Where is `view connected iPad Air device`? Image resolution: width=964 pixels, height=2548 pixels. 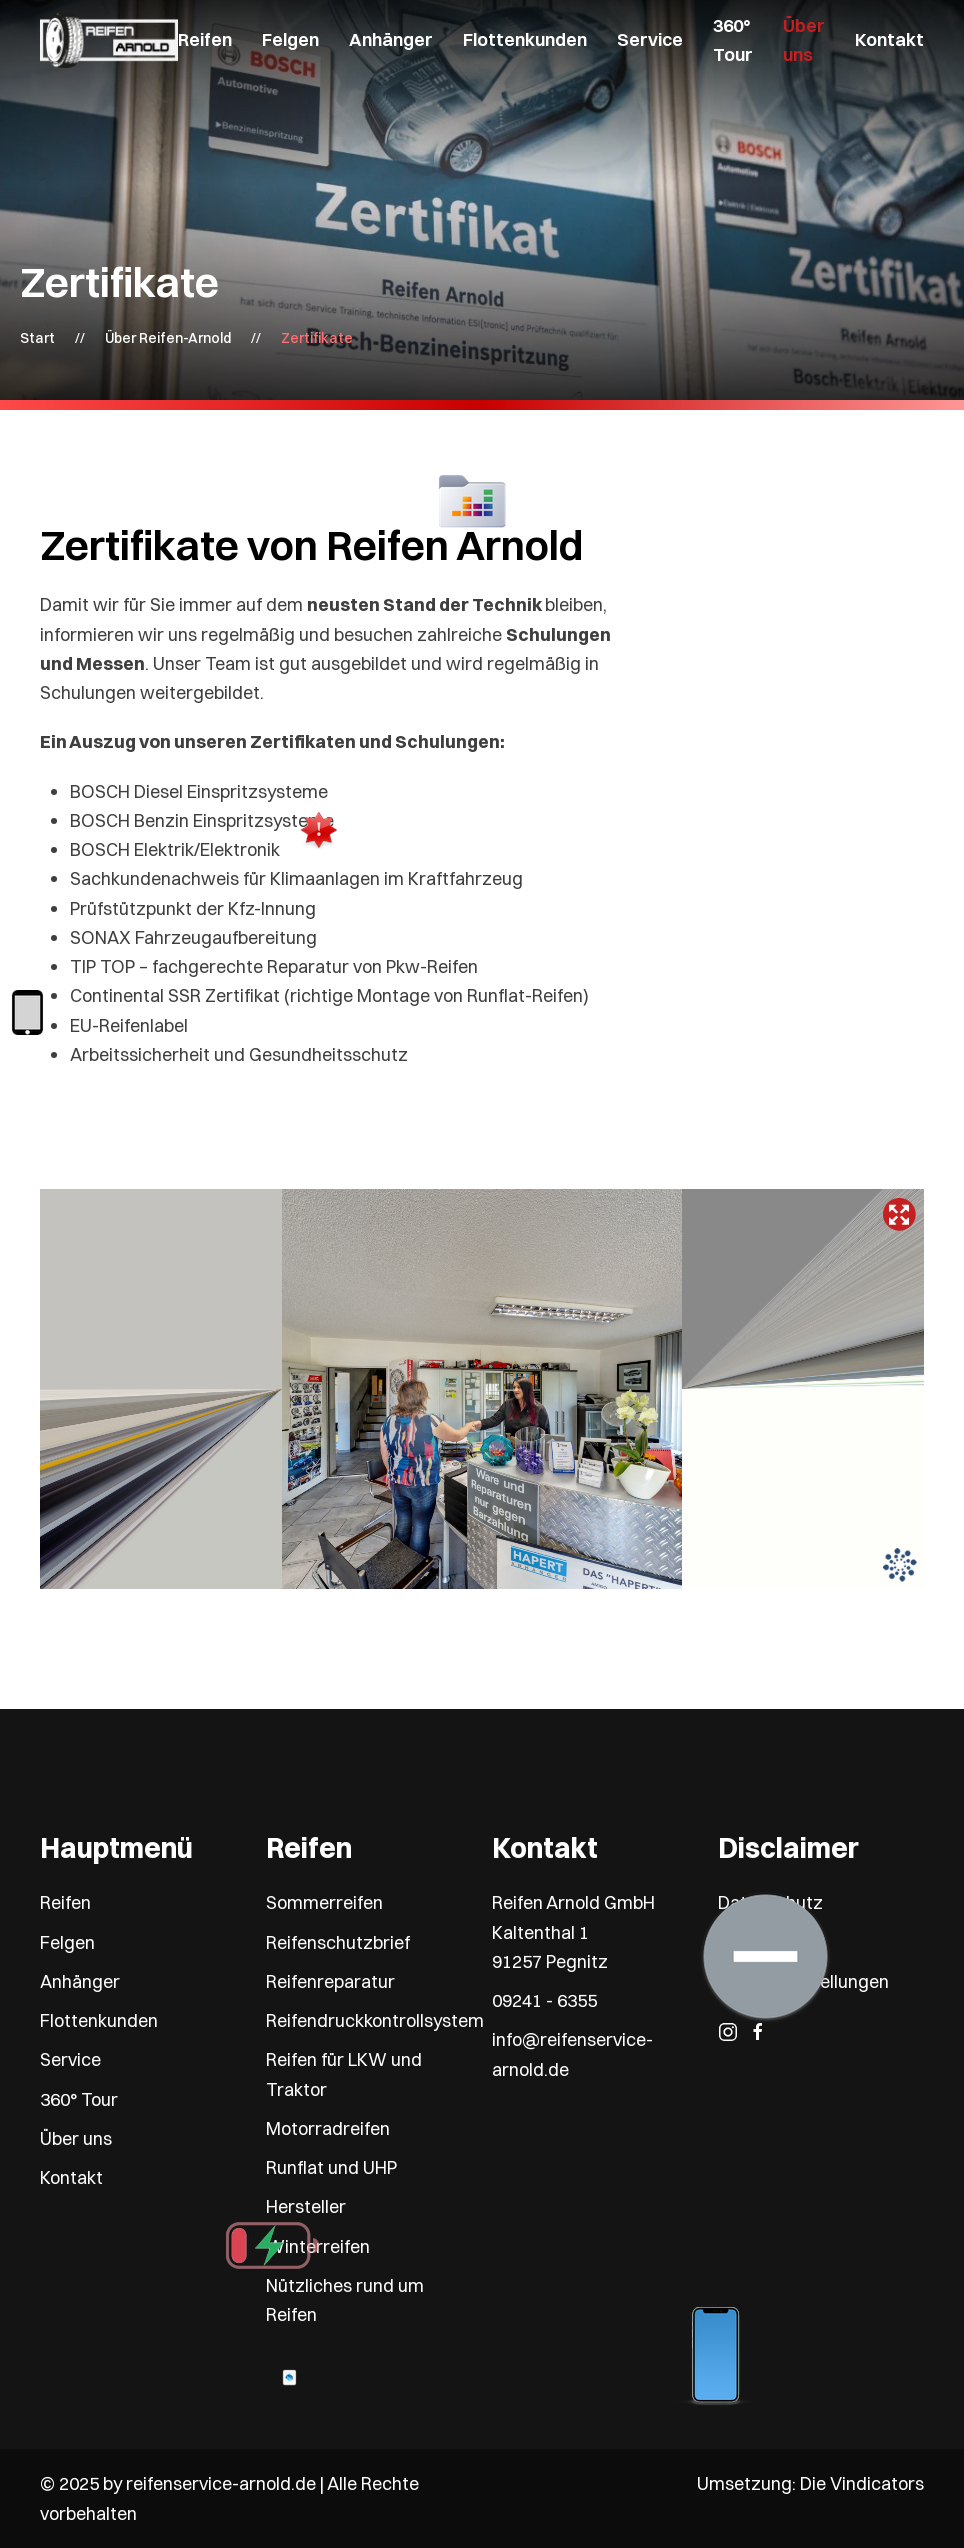
view connected iPad Air device is located at coordinates (27, 1012).